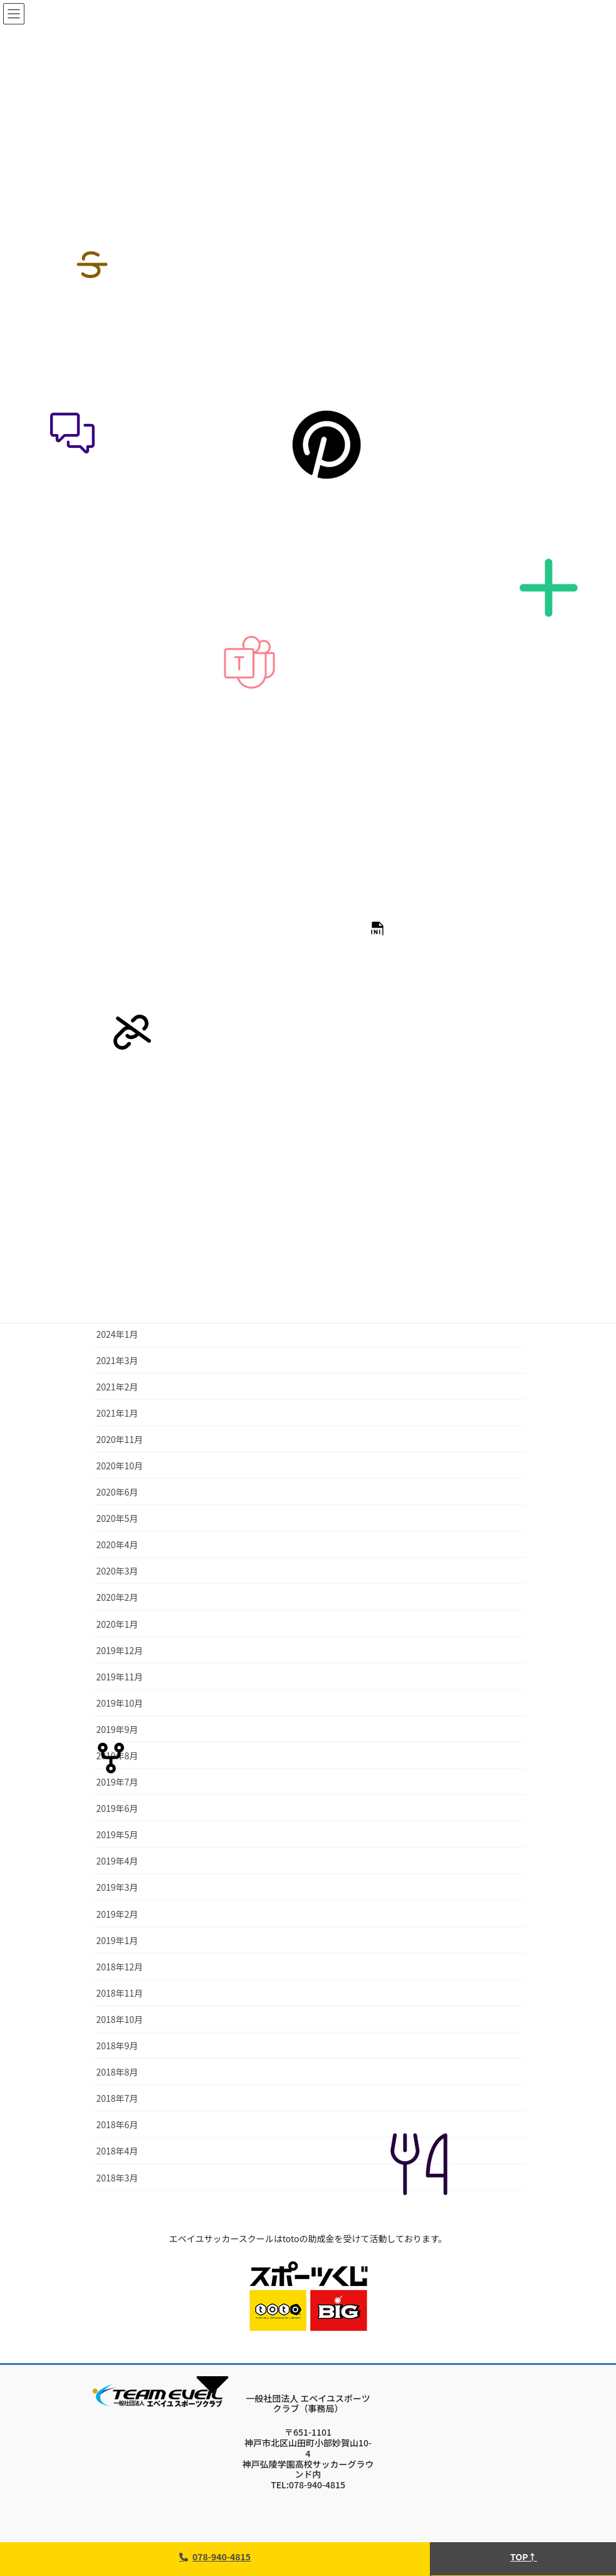 Image resolution: width=616 pixels, height=2576 pixels. Describe the element at coordinates (249, 663) in the screenshot. I see `open Microsoft Teams` at that location.